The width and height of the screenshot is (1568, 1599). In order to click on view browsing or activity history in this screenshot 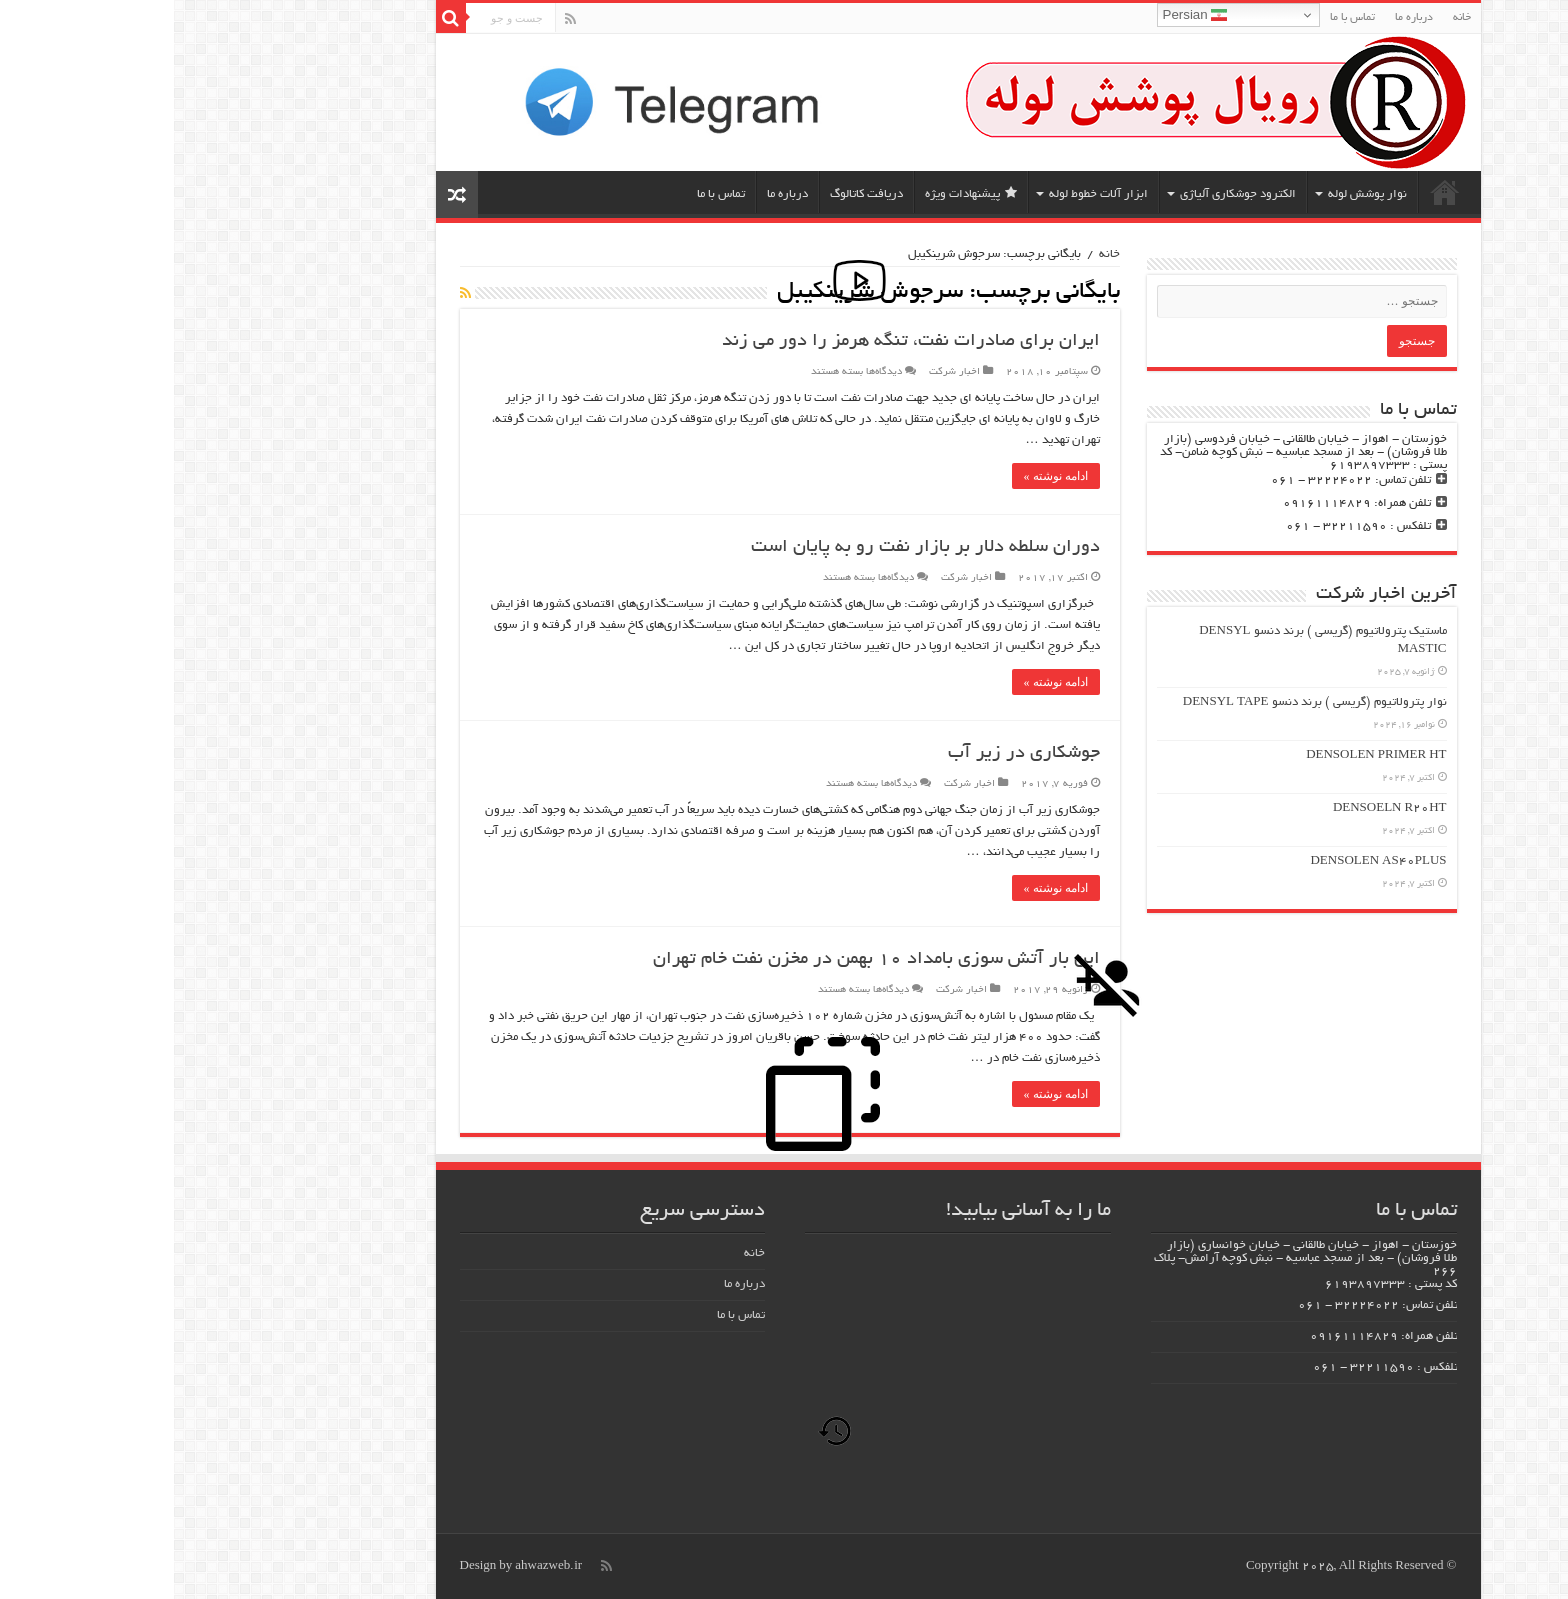, I will do `click(835, 1431)`.